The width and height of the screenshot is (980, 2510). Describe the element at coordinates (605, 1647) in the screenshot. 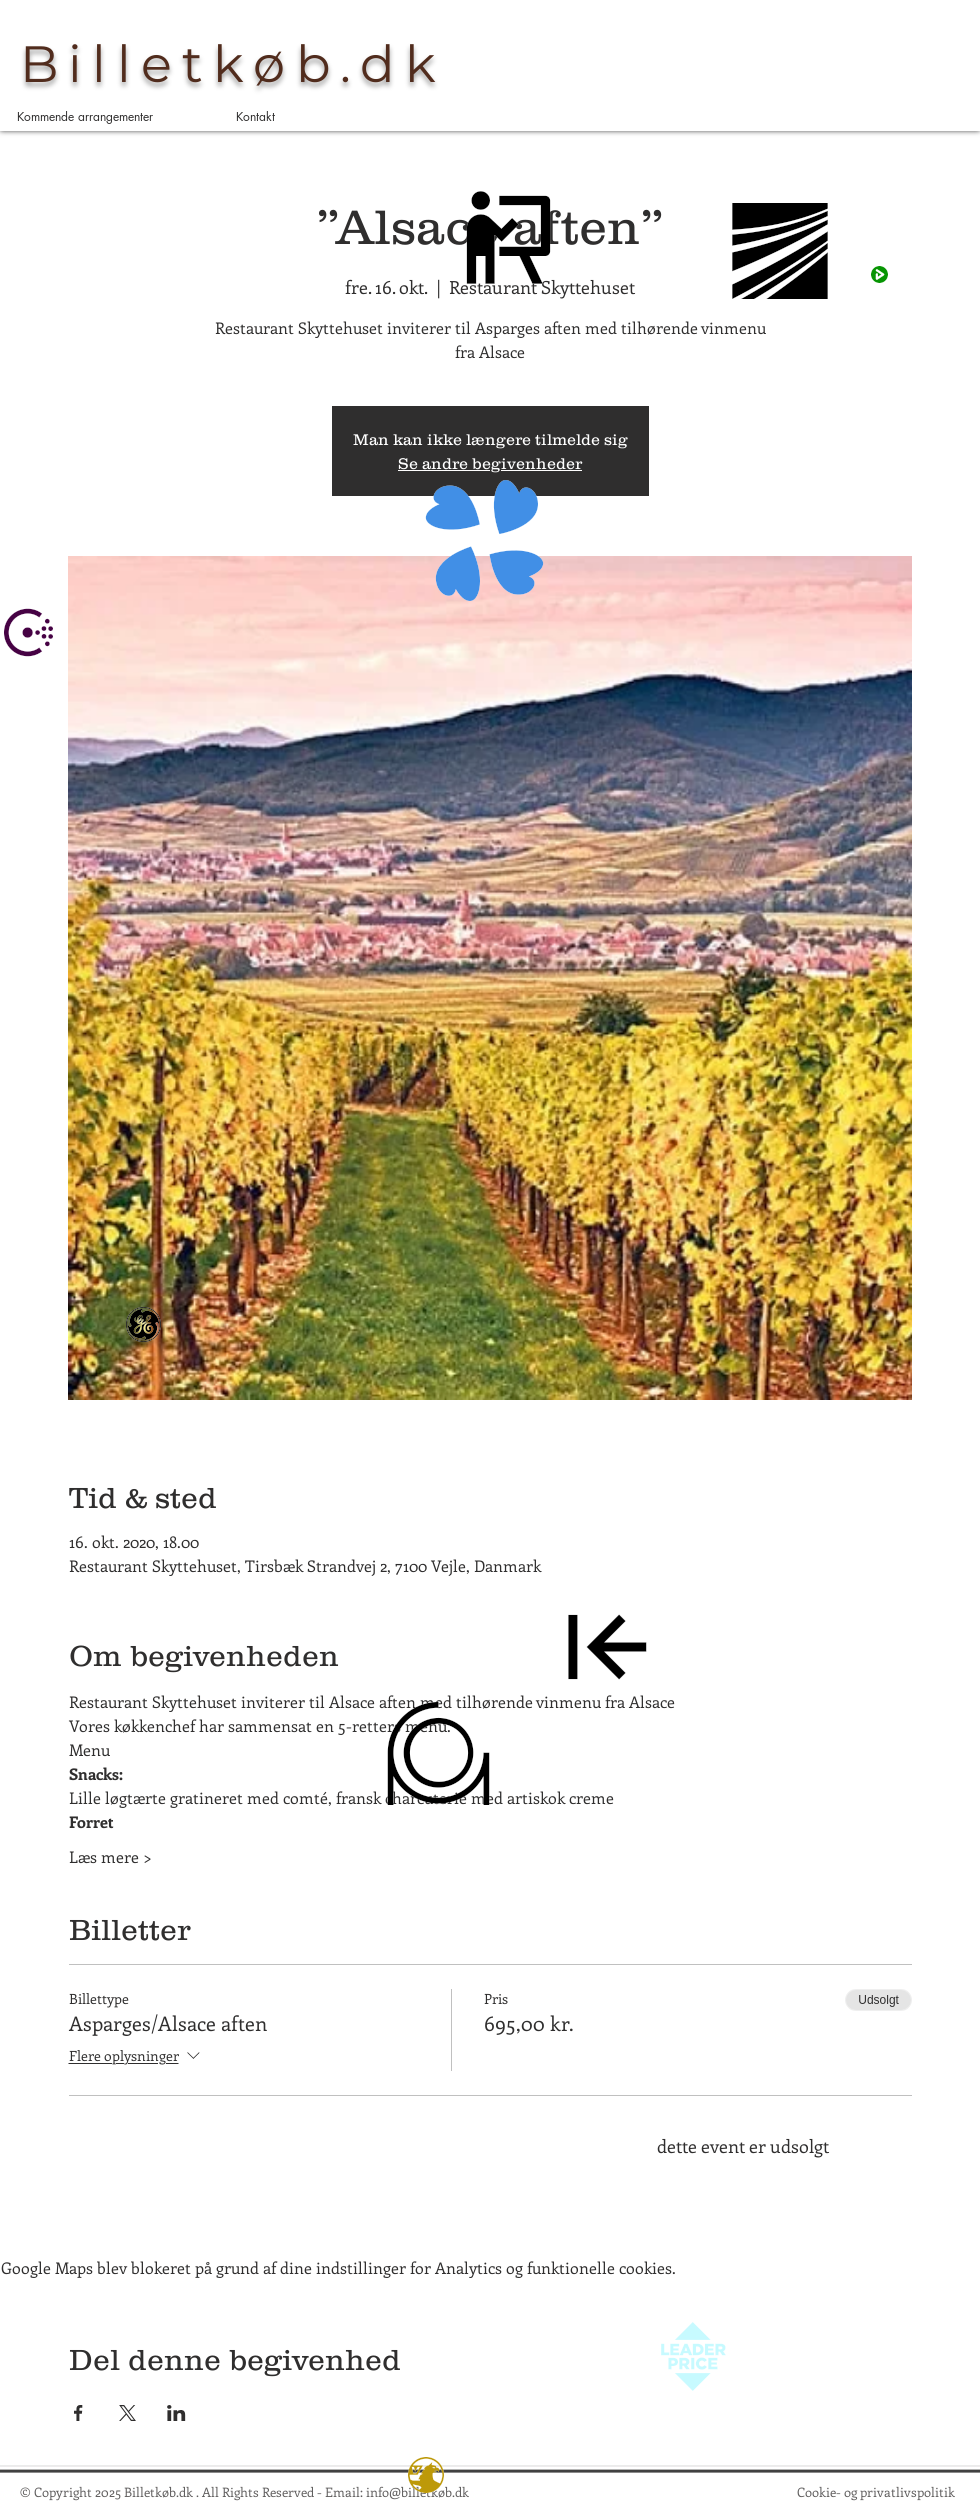

I see `collapse panel to the left` at that location.